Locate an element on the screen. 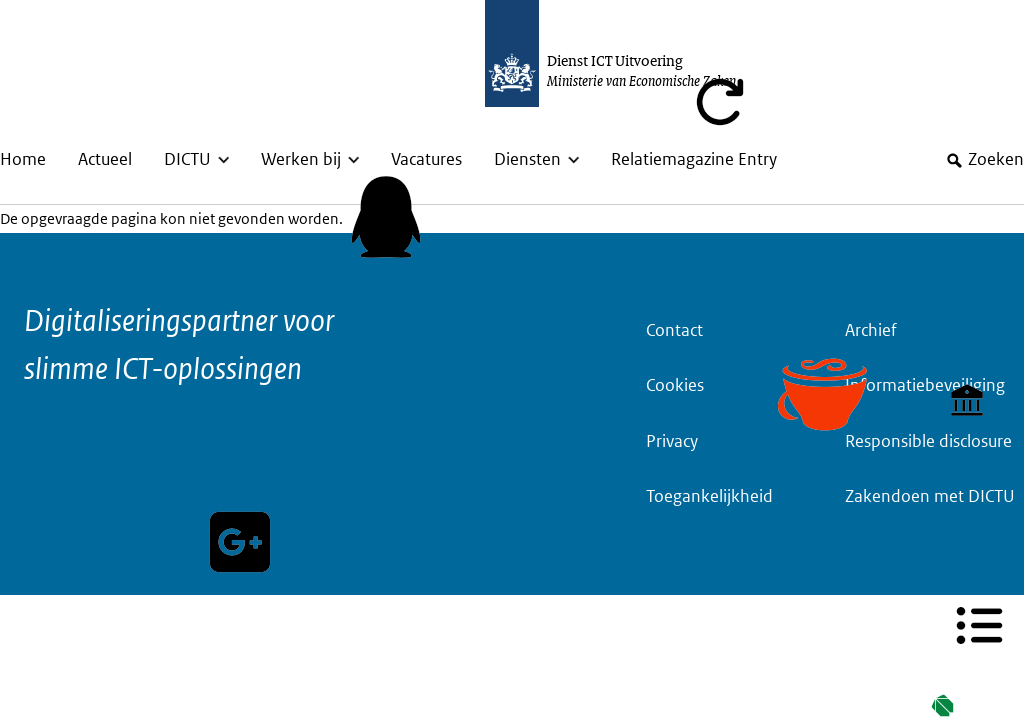 The height and width of the screenshot is (720, 1024). access banking or financial services is located at coordinates (967, 400).